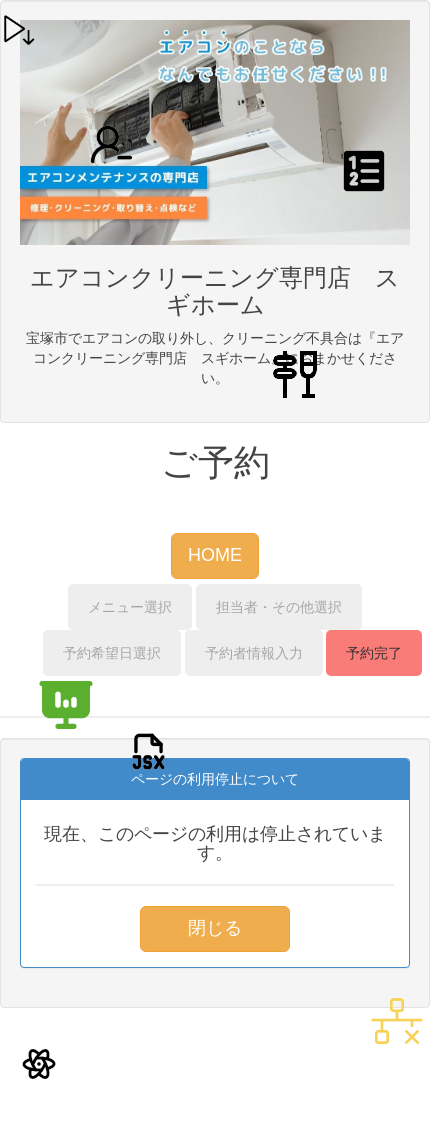  What do you see at coordinates (148, 751) in the screenshot?
I see `indicates a JSX file type` at bounding box center [148, 751].